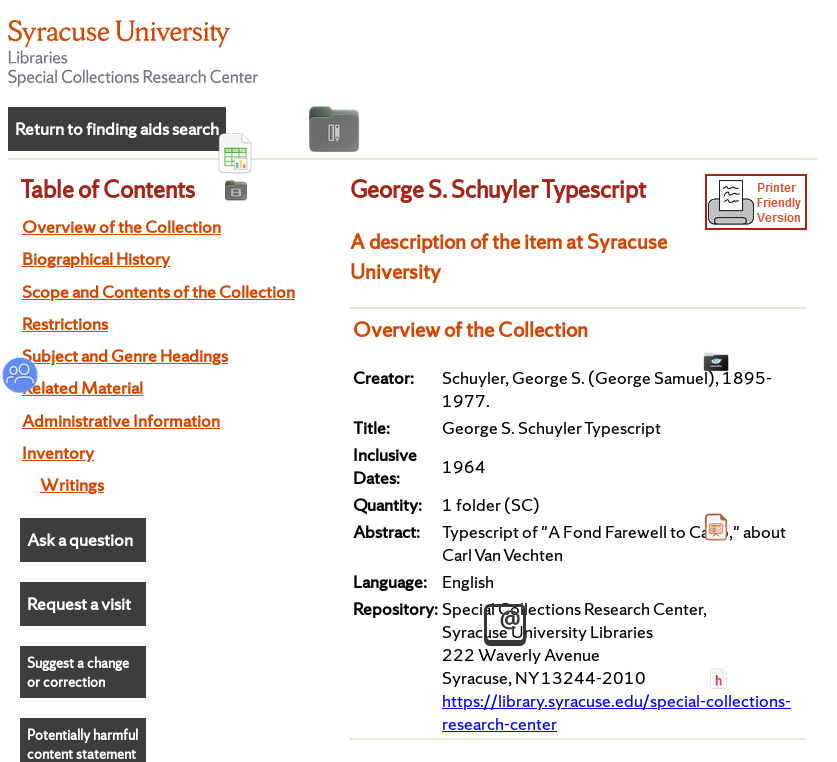 This screenshot has height=762, width=837. Describe the element at coordinates (236, 190) in the screenshot. I see `open videos folder` at that location.